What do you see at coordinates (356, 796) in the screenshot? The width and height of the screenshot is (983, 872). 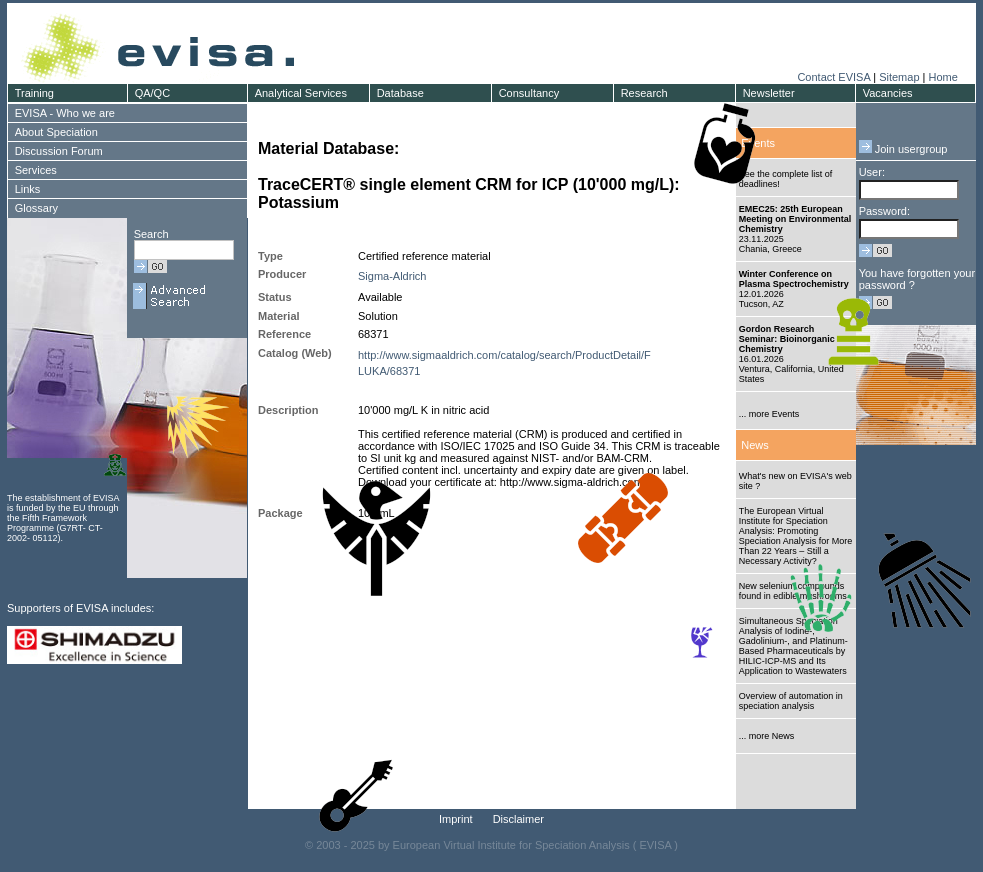 I see `access music or audio settings` at bounding box center [356, 796].